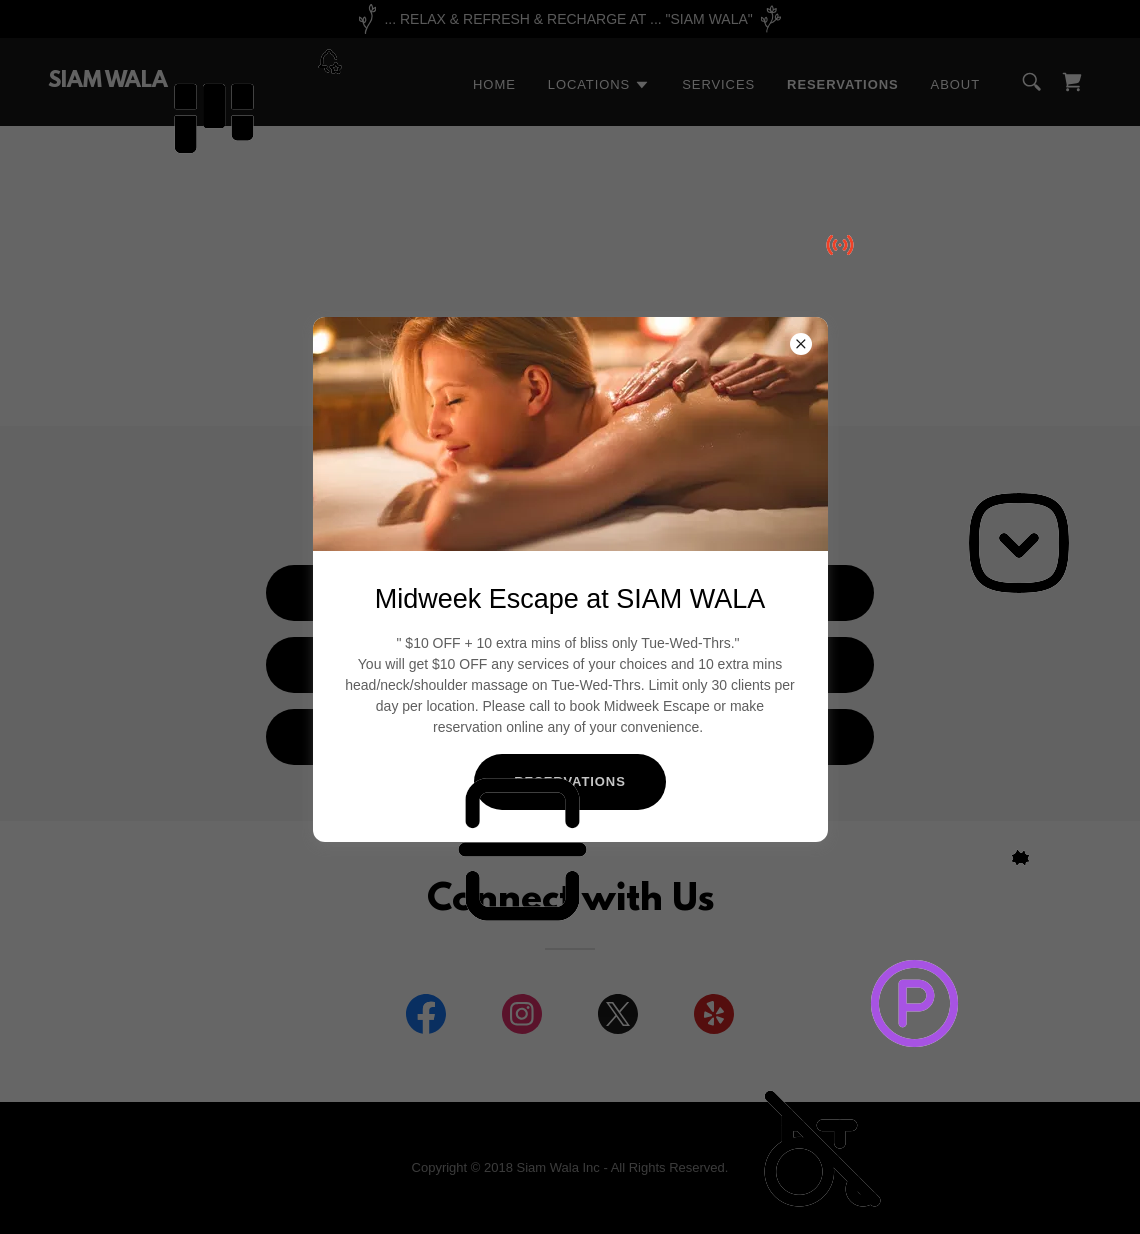  I want to click on connect to a wireless access point, so click(840, 245).